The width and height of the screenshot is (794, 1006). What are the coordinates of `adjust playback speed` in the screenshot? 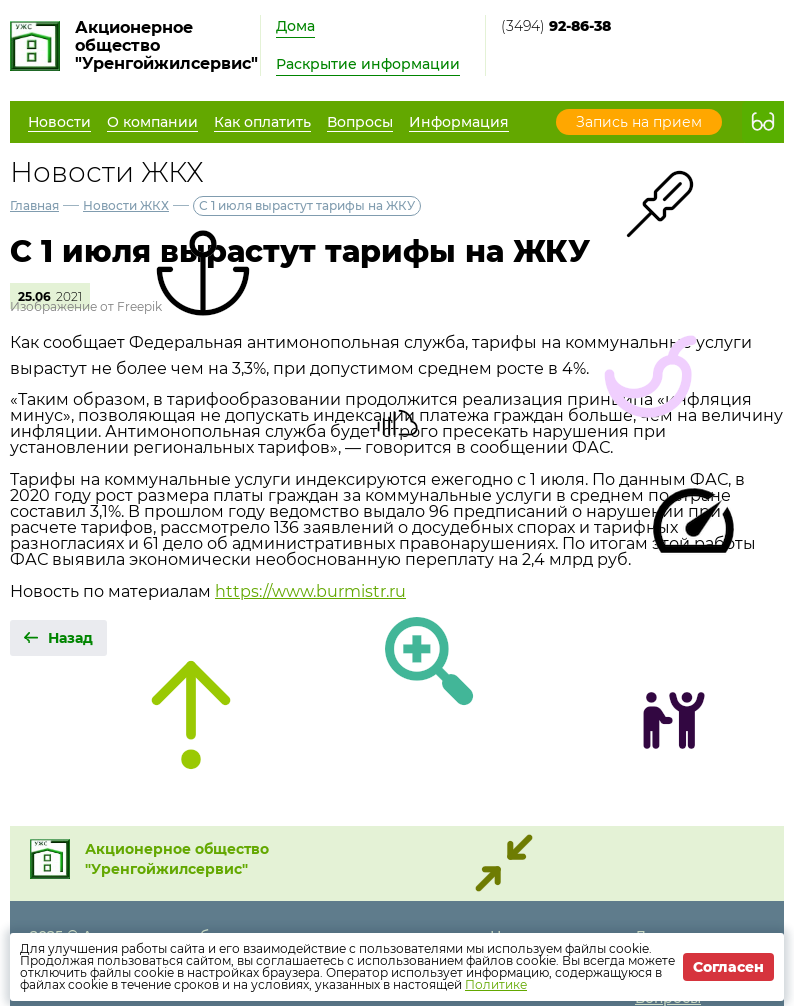 It's located at (693, 520).